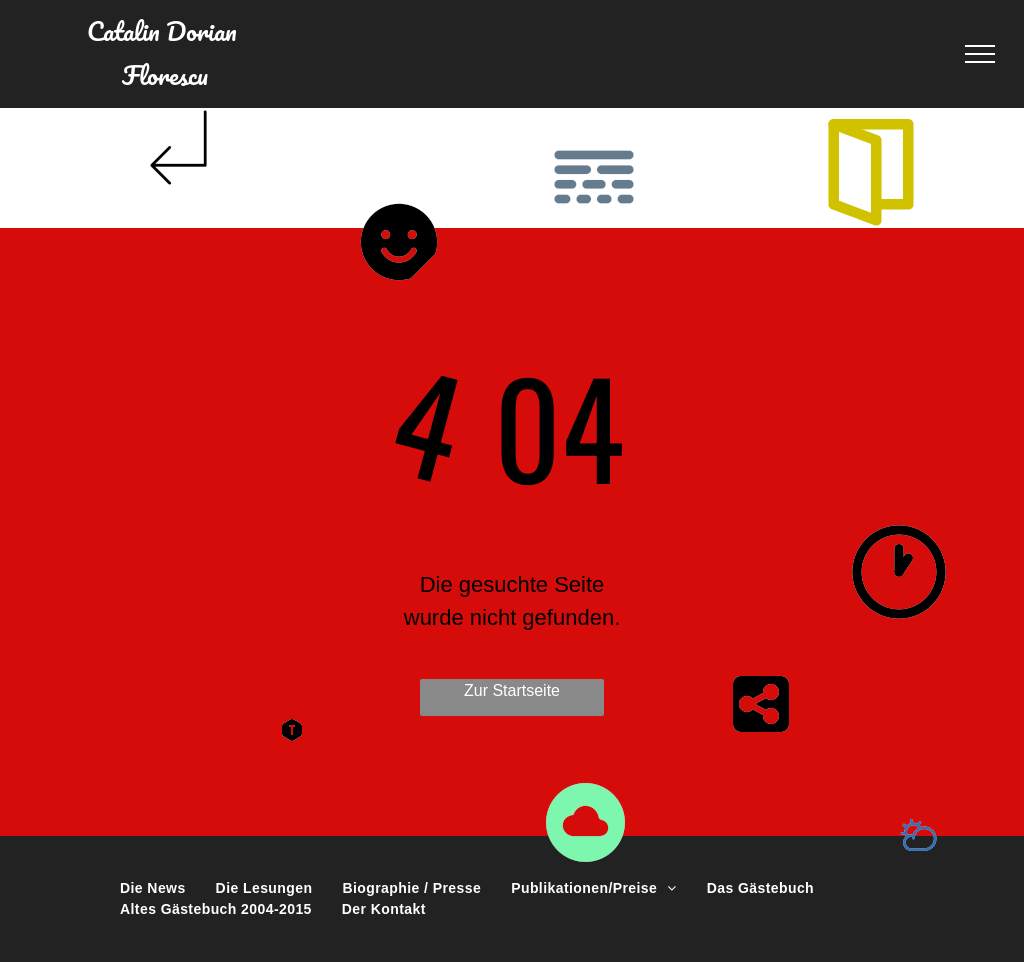  I want to click on text or typography tool, so click(292, 730).